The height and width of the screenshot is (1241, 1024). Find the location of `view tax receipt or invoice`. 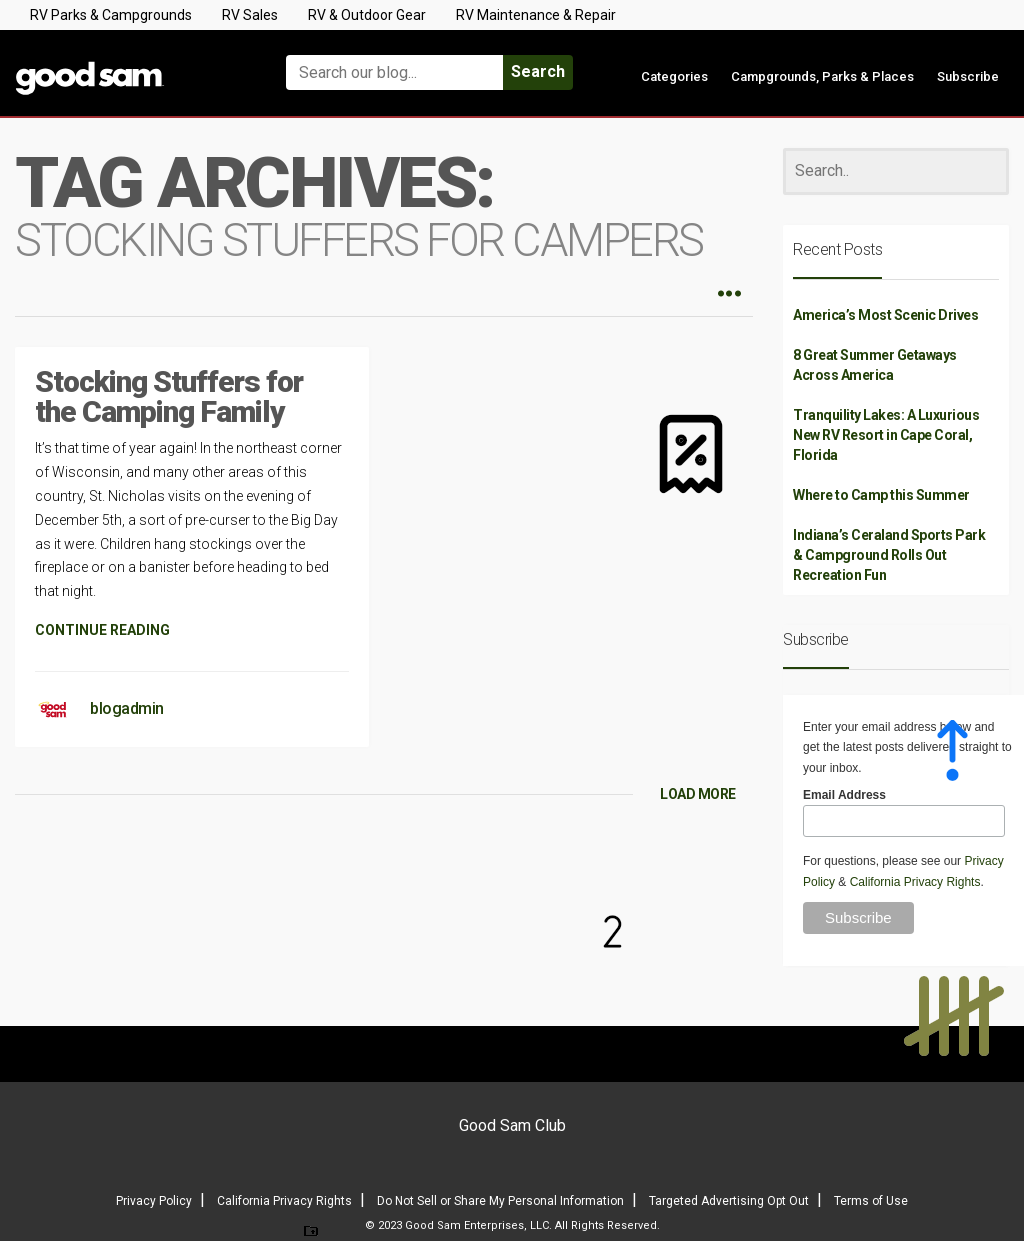

view tax receipt or invoice is located at coordinates (691, 454).